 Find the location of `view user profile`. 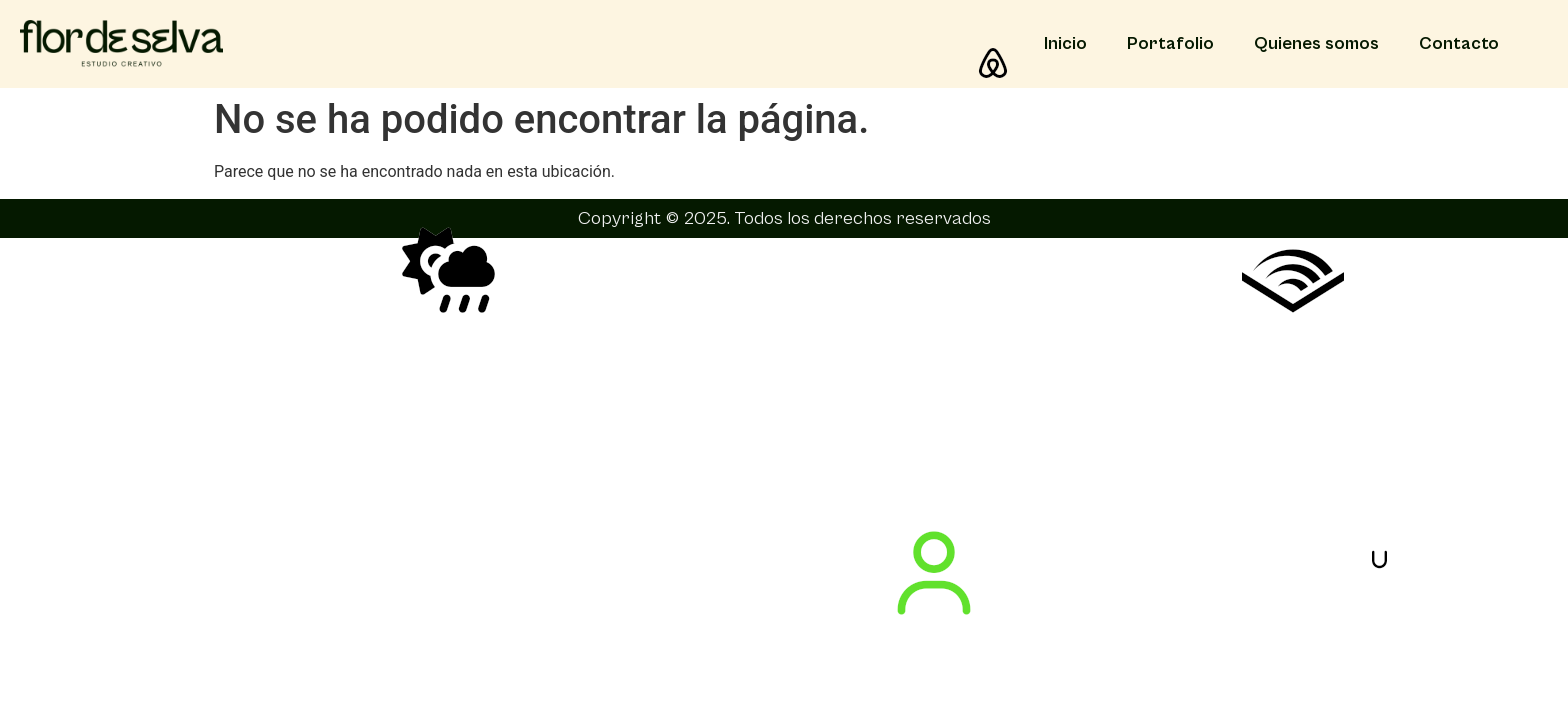

view user profile is located at coordinates (934, 573).